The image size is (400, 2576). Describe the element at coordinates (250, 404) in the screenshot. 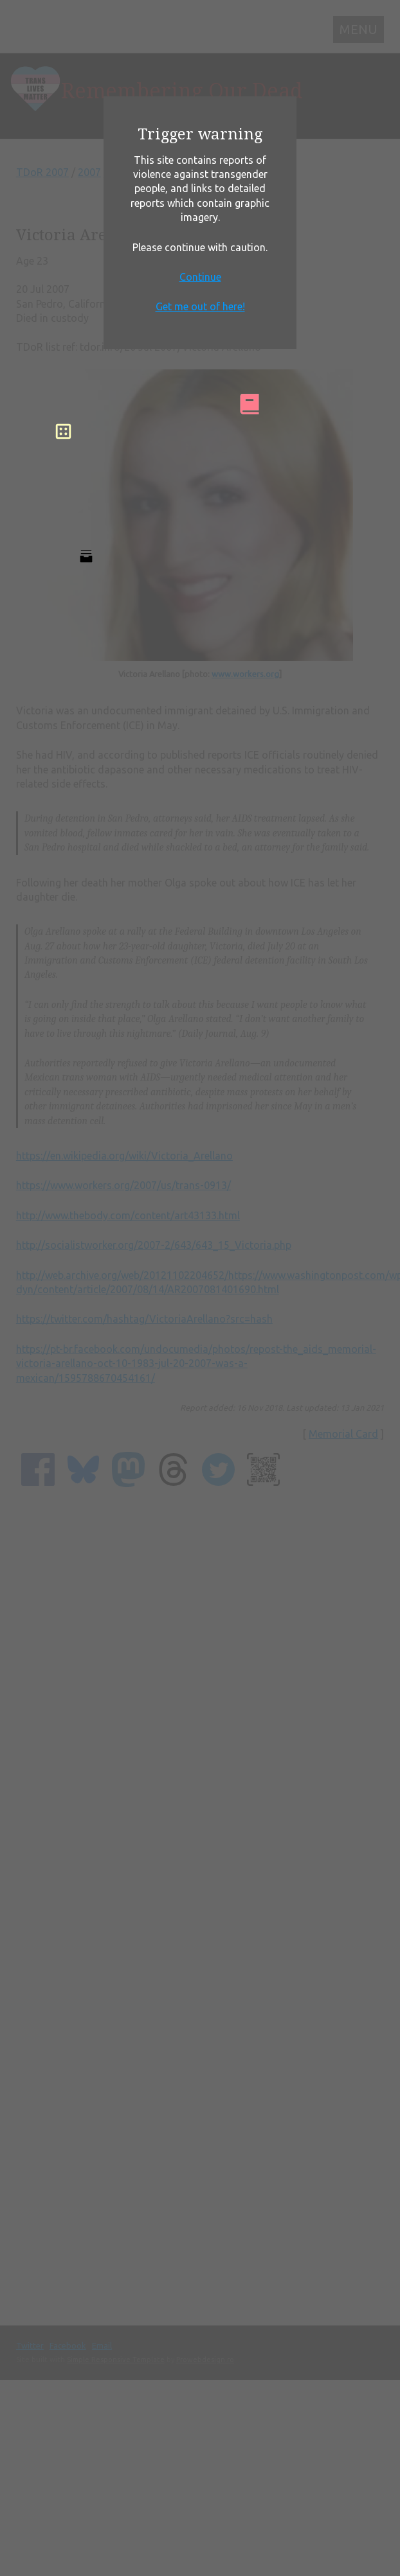

I see `open a book or reading app` at that location.